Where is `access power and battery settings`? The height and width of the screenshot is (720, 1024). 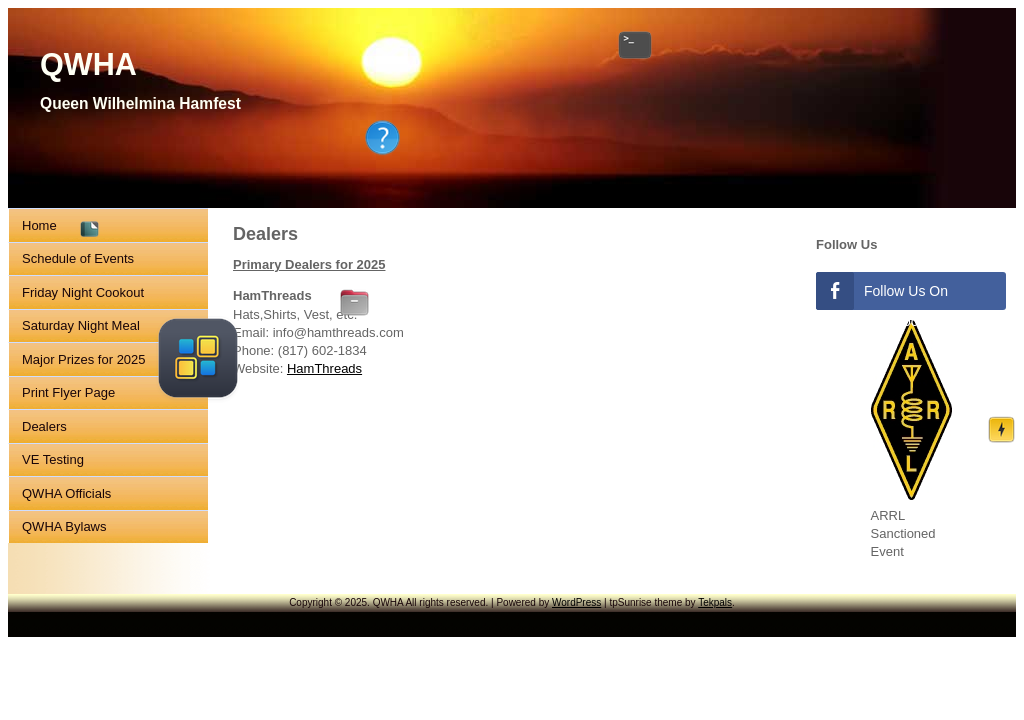 access power and battery settings is located at coordinates (1001, 429).